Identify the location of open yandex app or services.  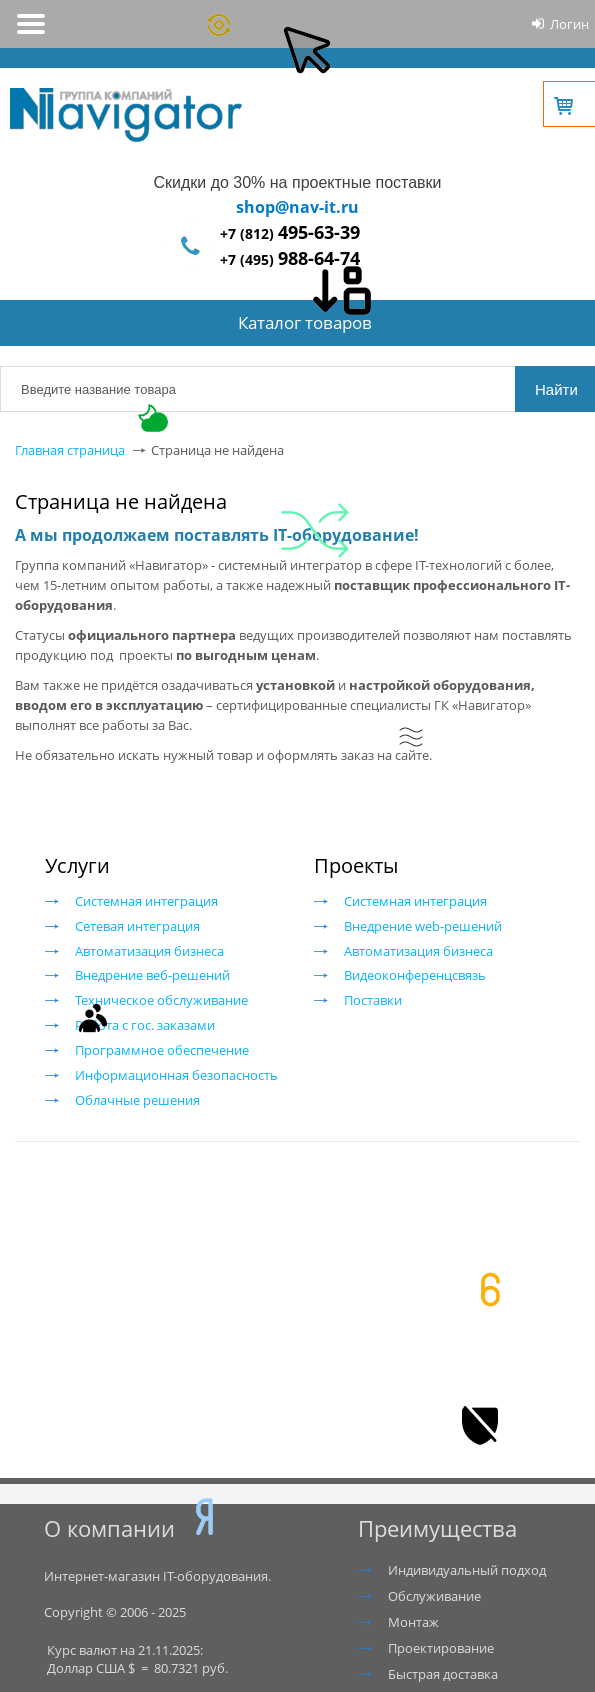
(204, 1516).